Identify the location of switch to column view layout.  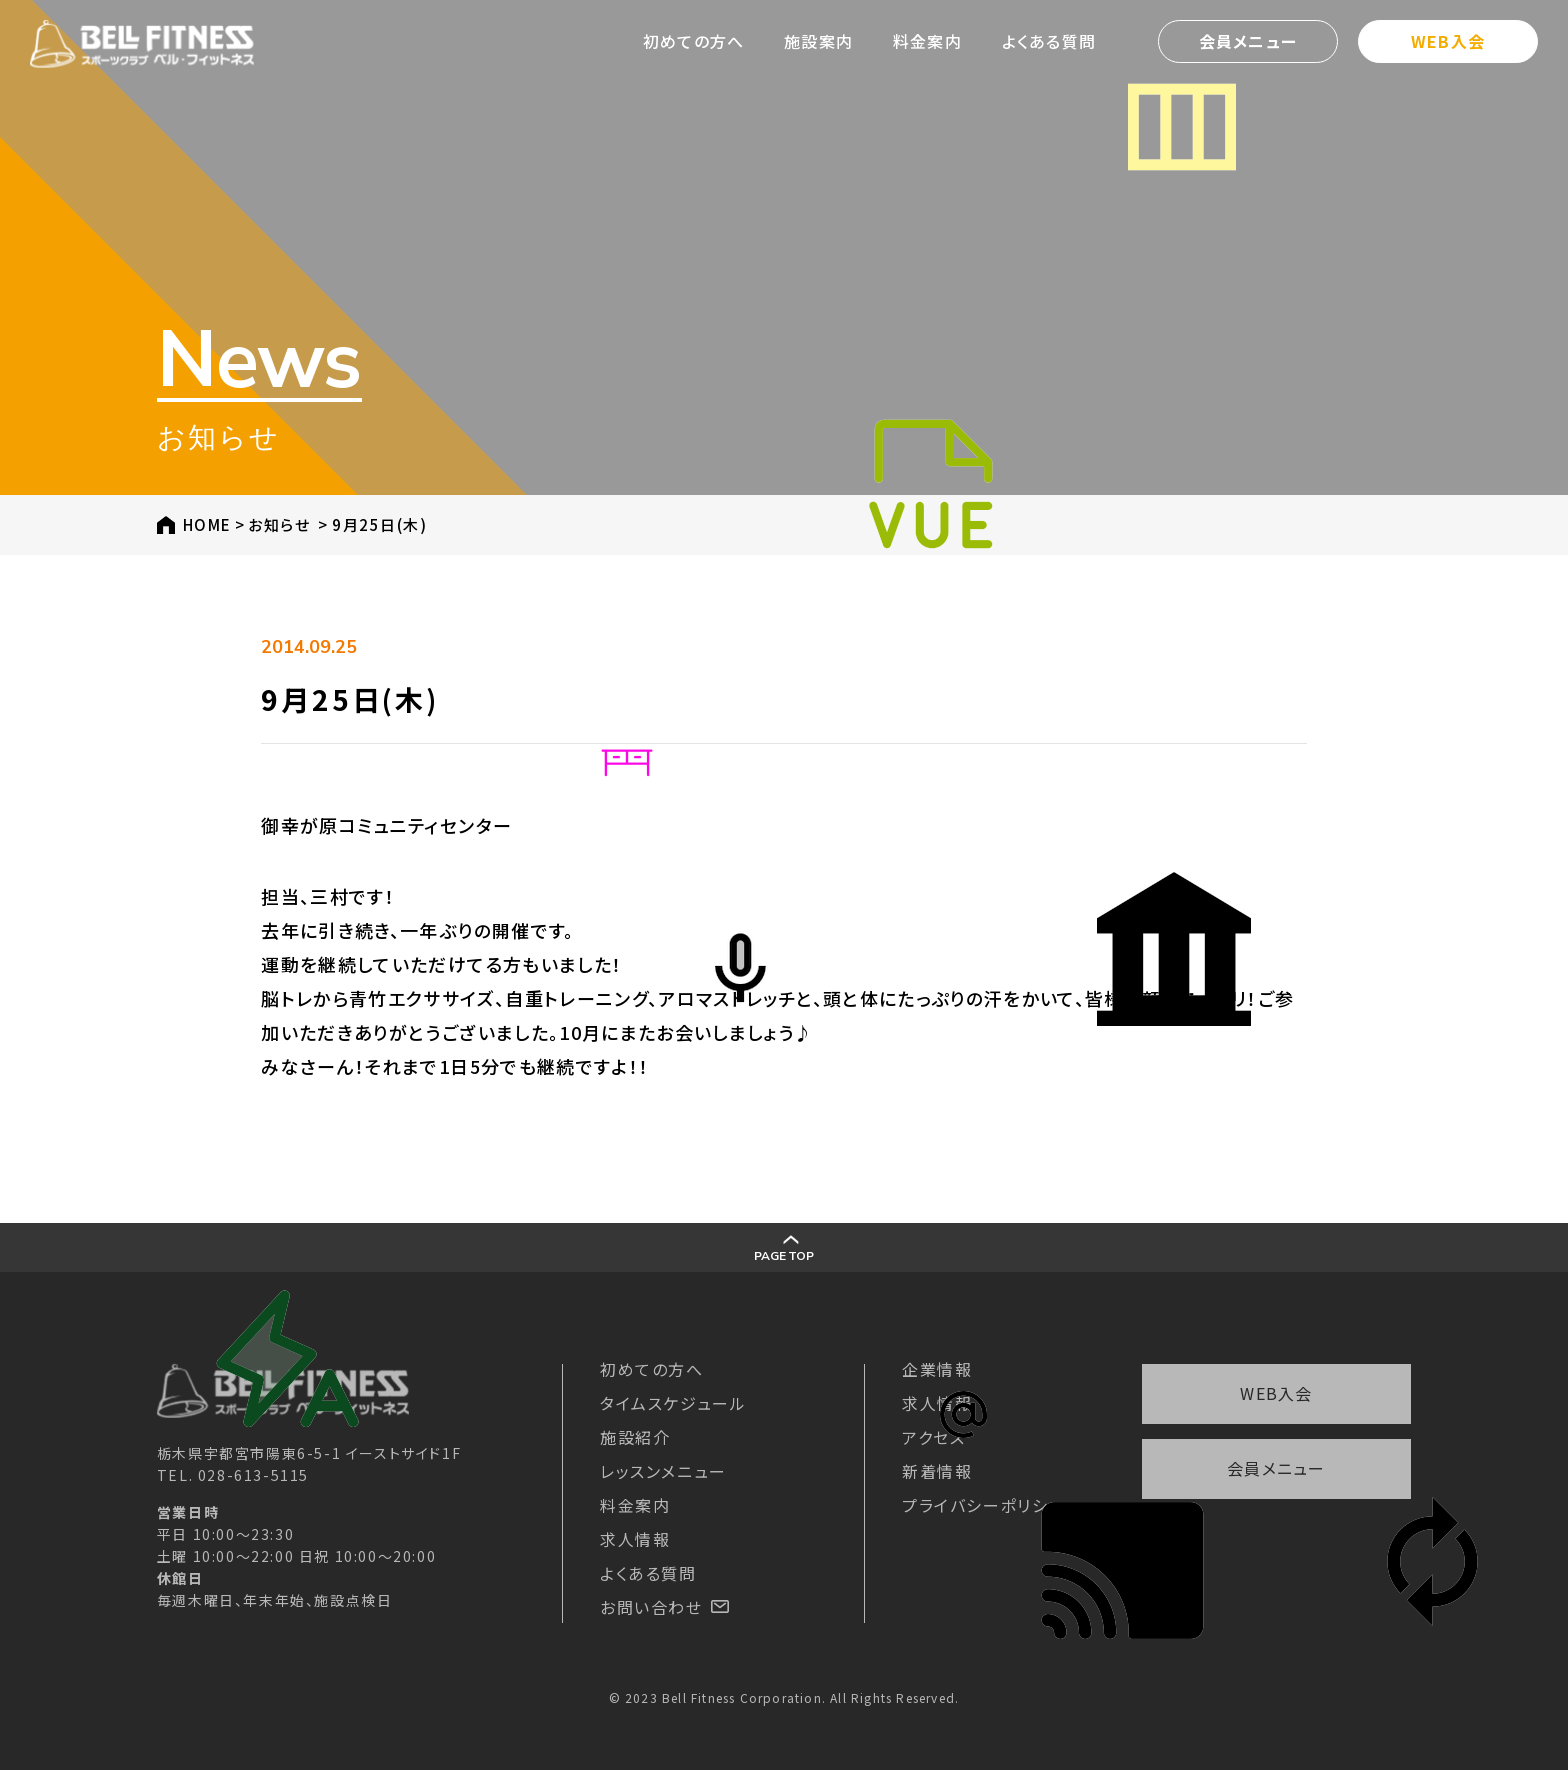
(1182, 127).